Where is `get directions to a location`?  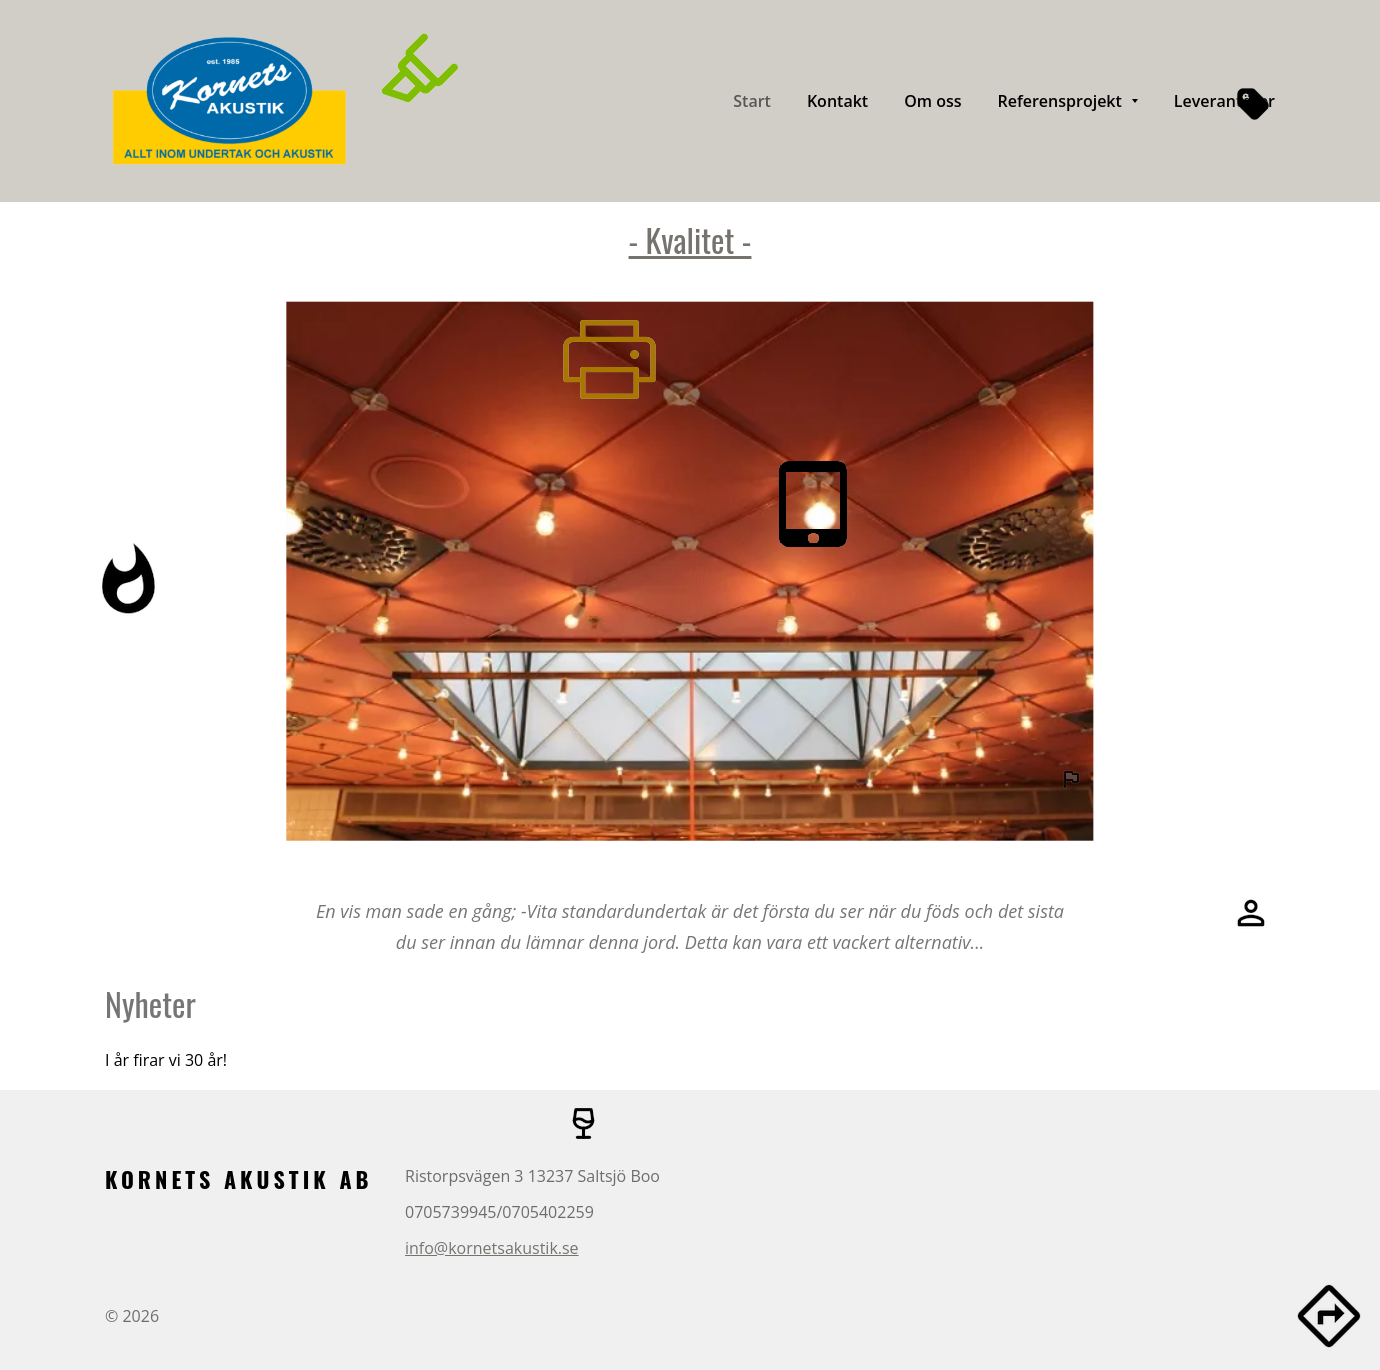
get directions to a location is located at coordinates (1329, 1316).